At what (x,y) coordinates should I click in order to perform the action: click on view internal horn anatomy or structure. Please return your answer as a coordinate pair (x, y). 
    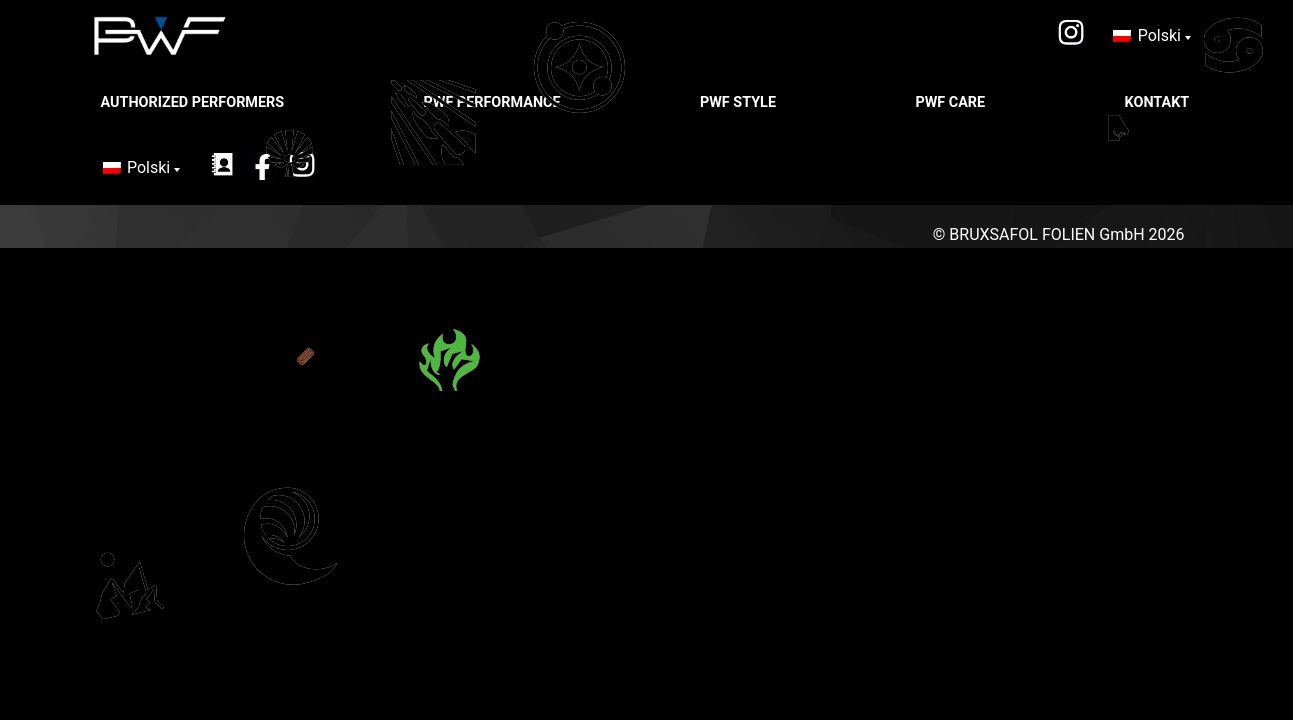
    Looking at the image, I should click on (289, 536).